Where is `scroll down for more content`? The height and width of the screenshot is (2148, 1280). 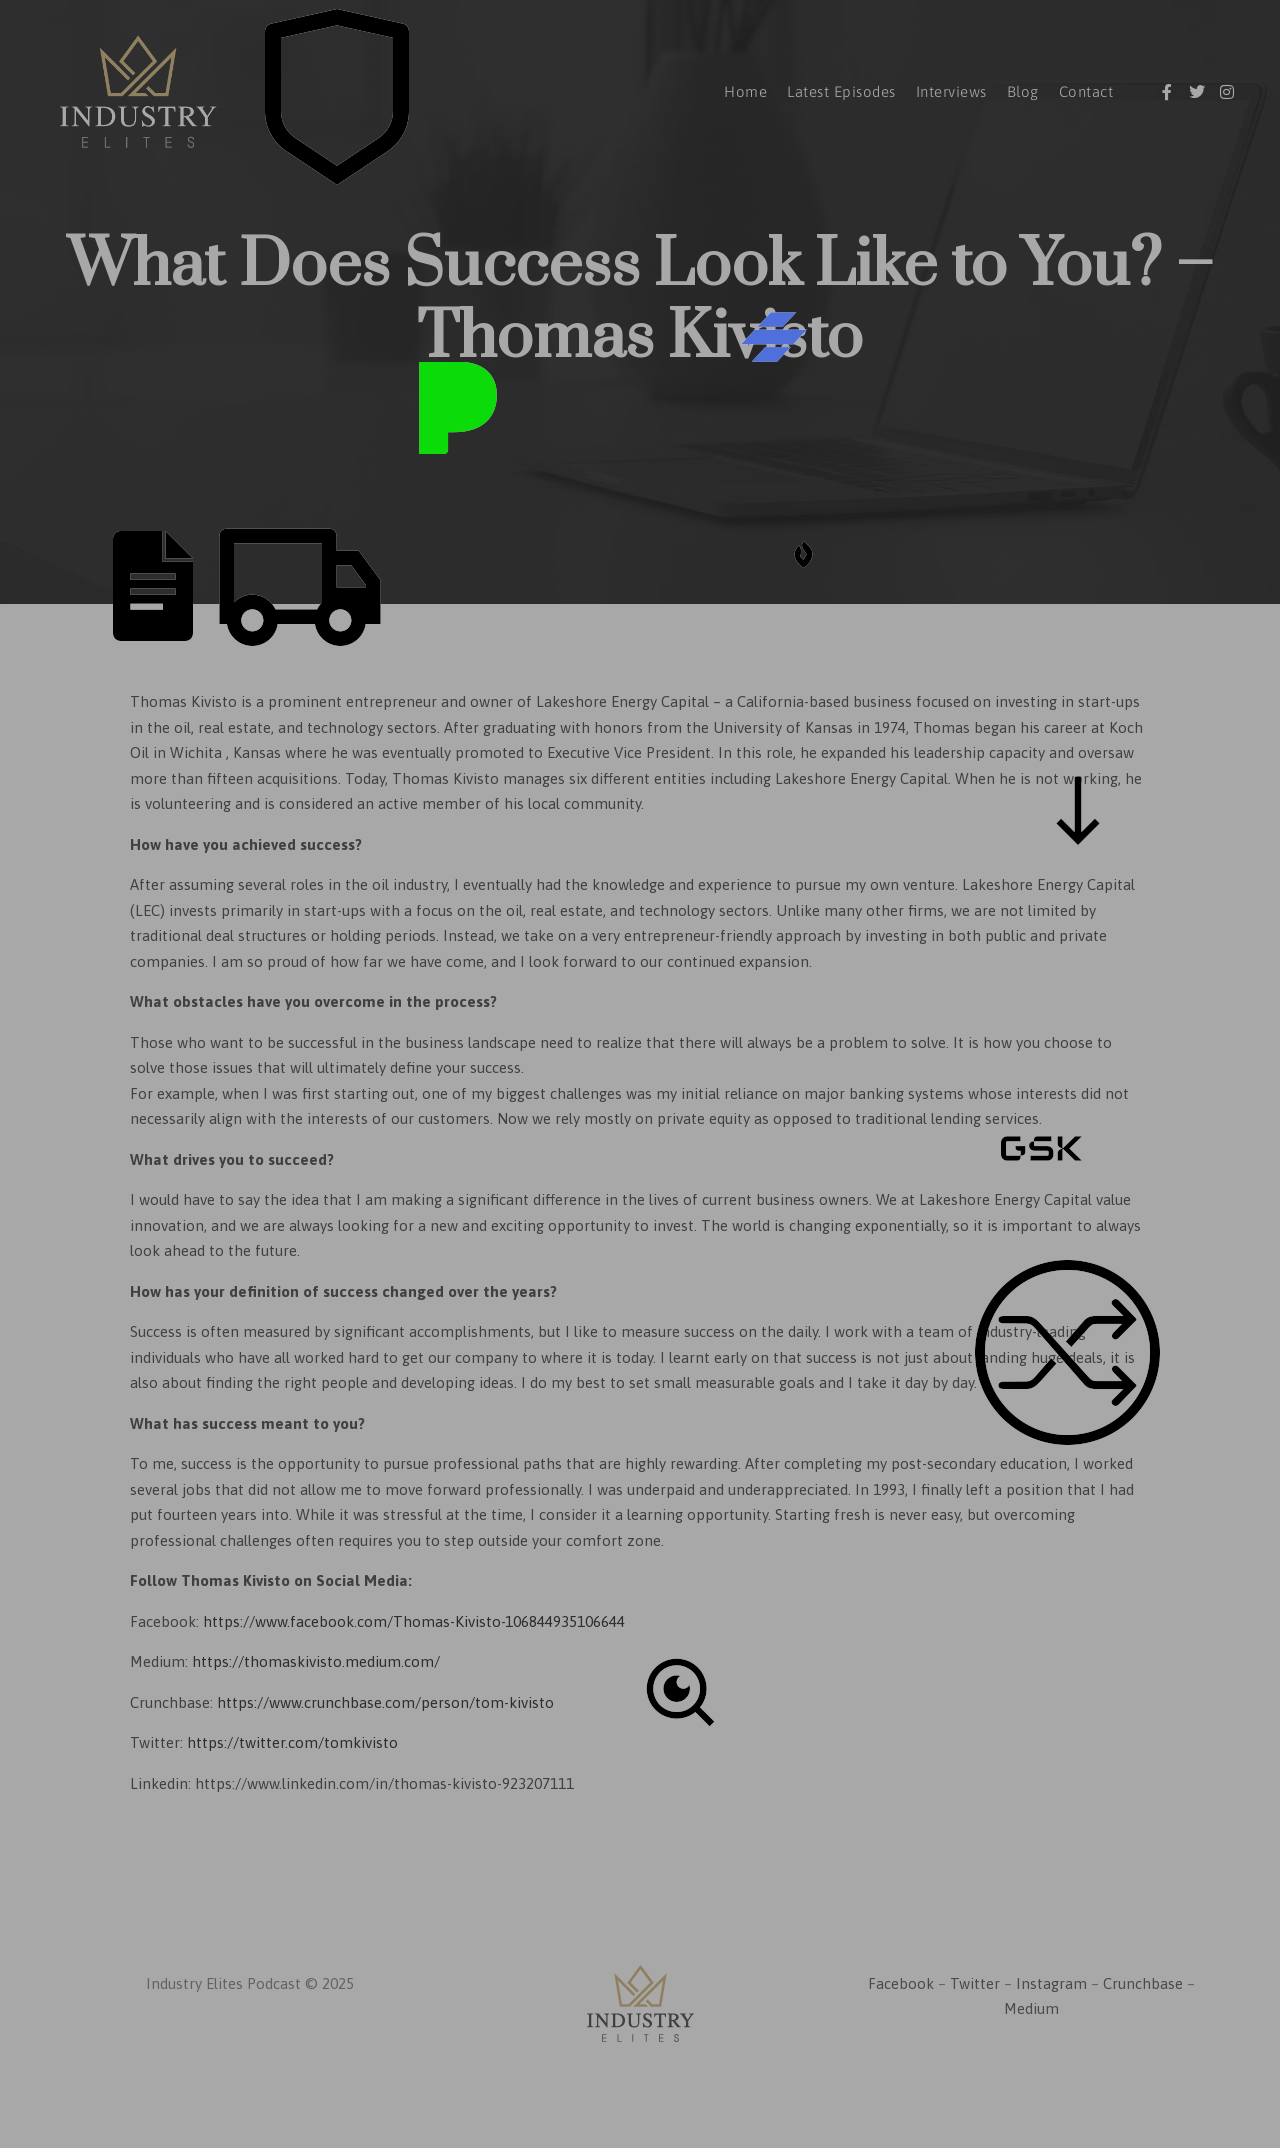 scroll down for more content is located at coordinates (1078, 811).